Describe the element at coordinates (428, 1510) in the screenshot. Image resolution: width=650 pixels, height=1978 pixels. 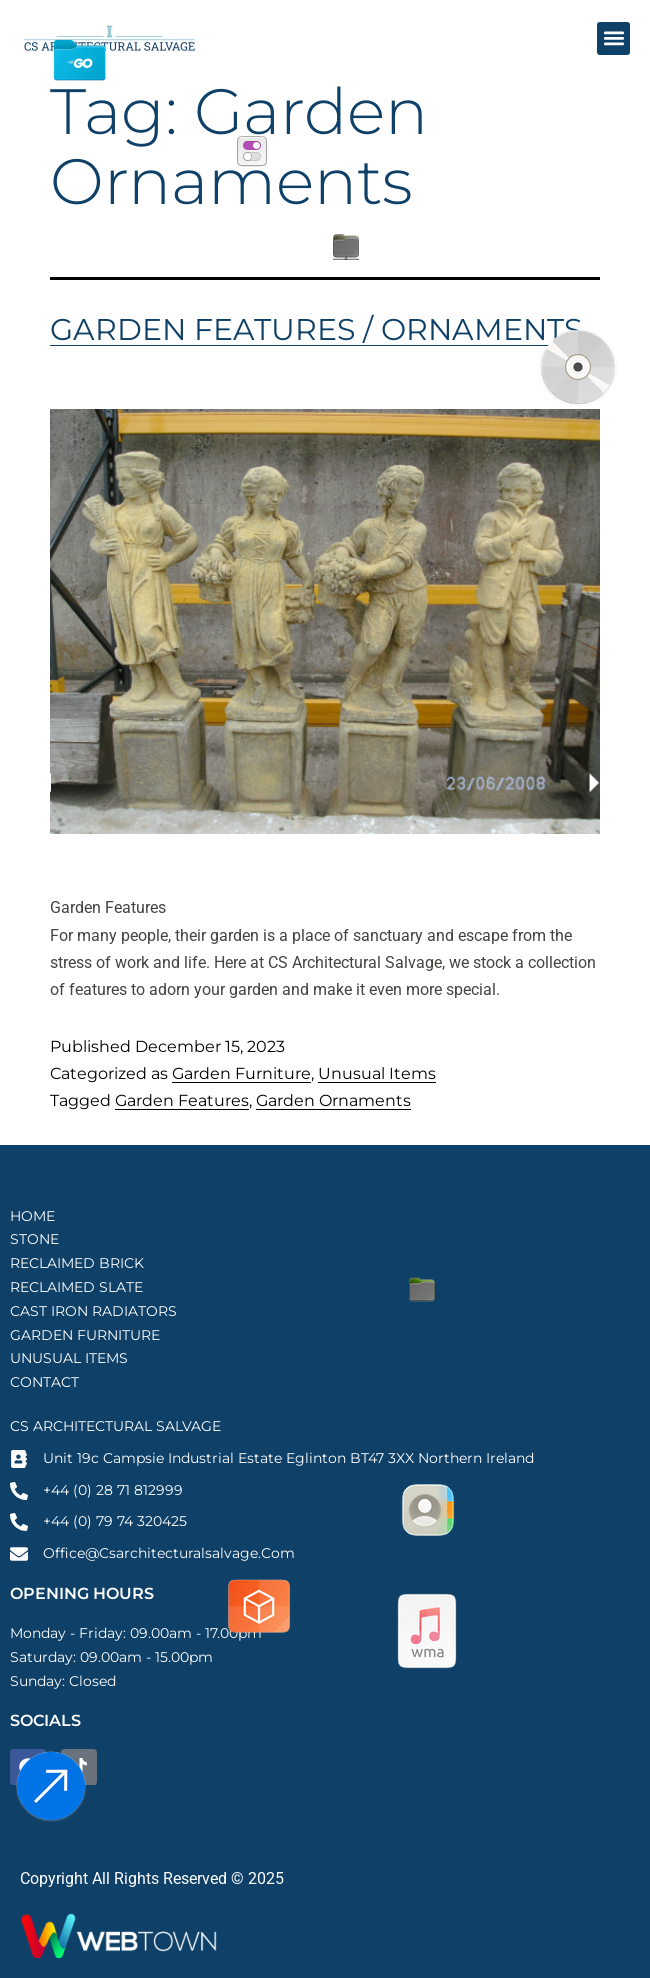
I see `open the contacts app` at that location.